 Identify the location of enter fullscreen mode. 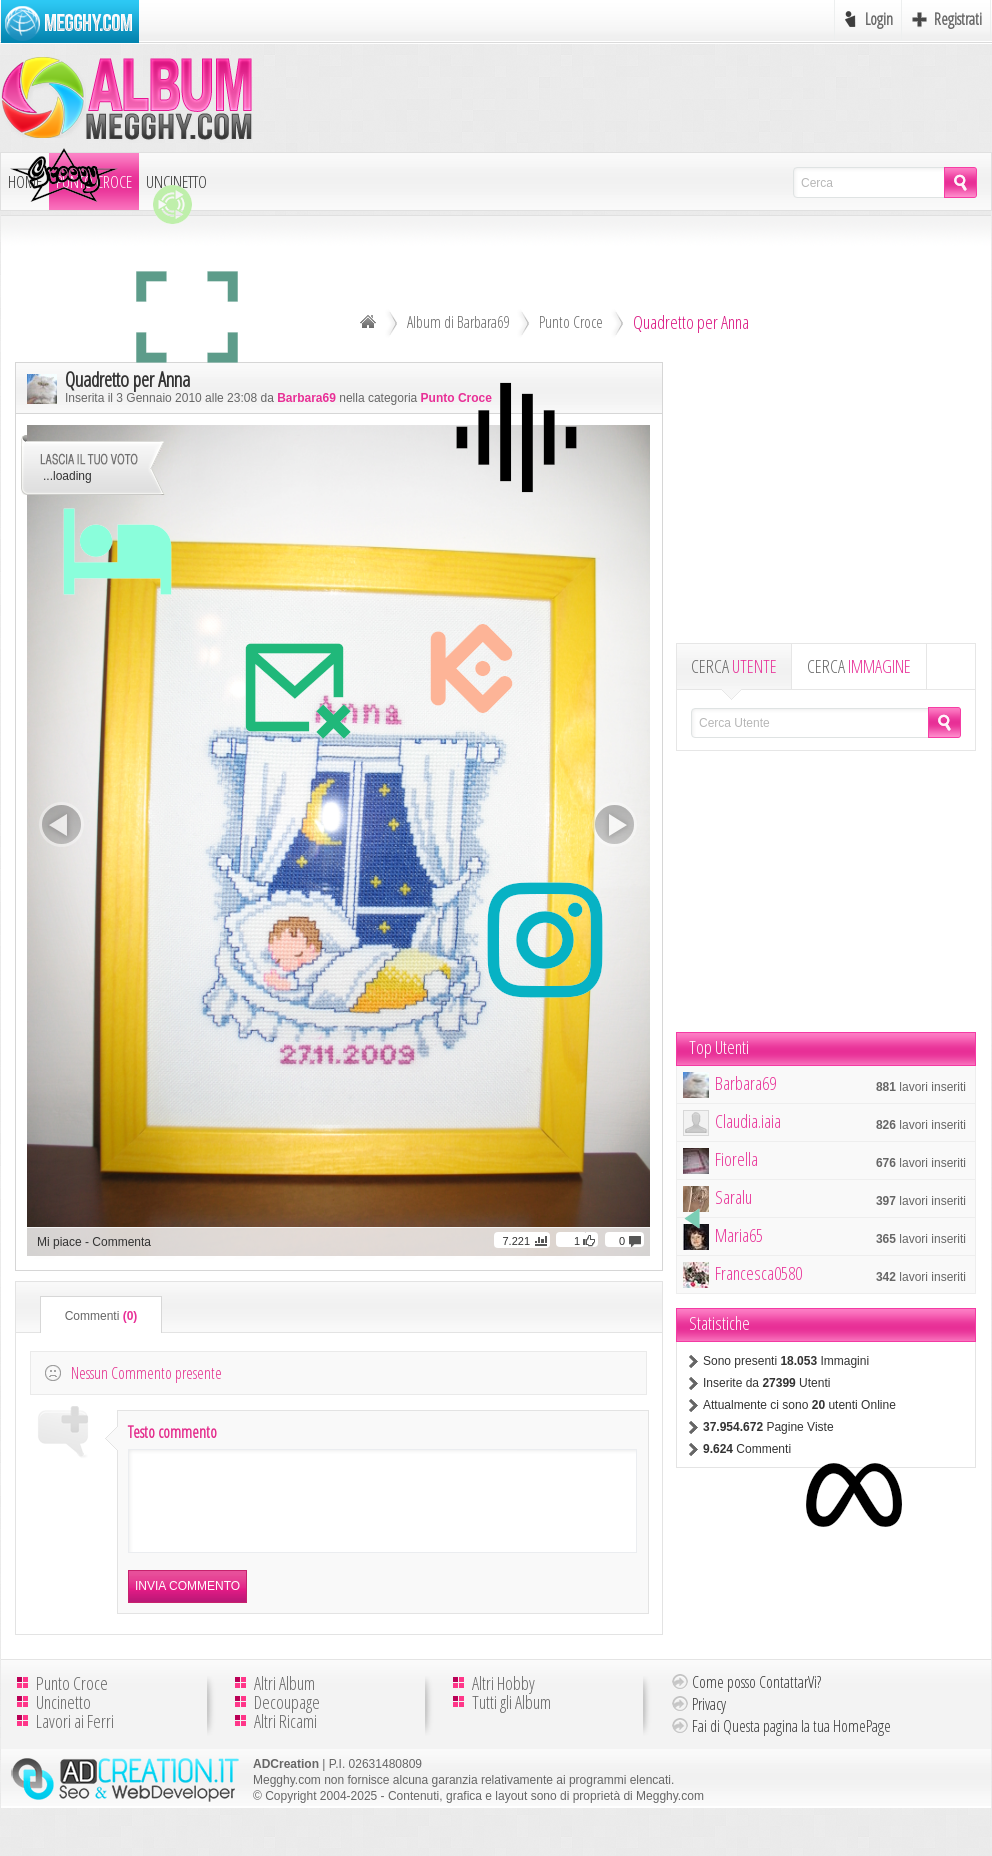
(187, 317).